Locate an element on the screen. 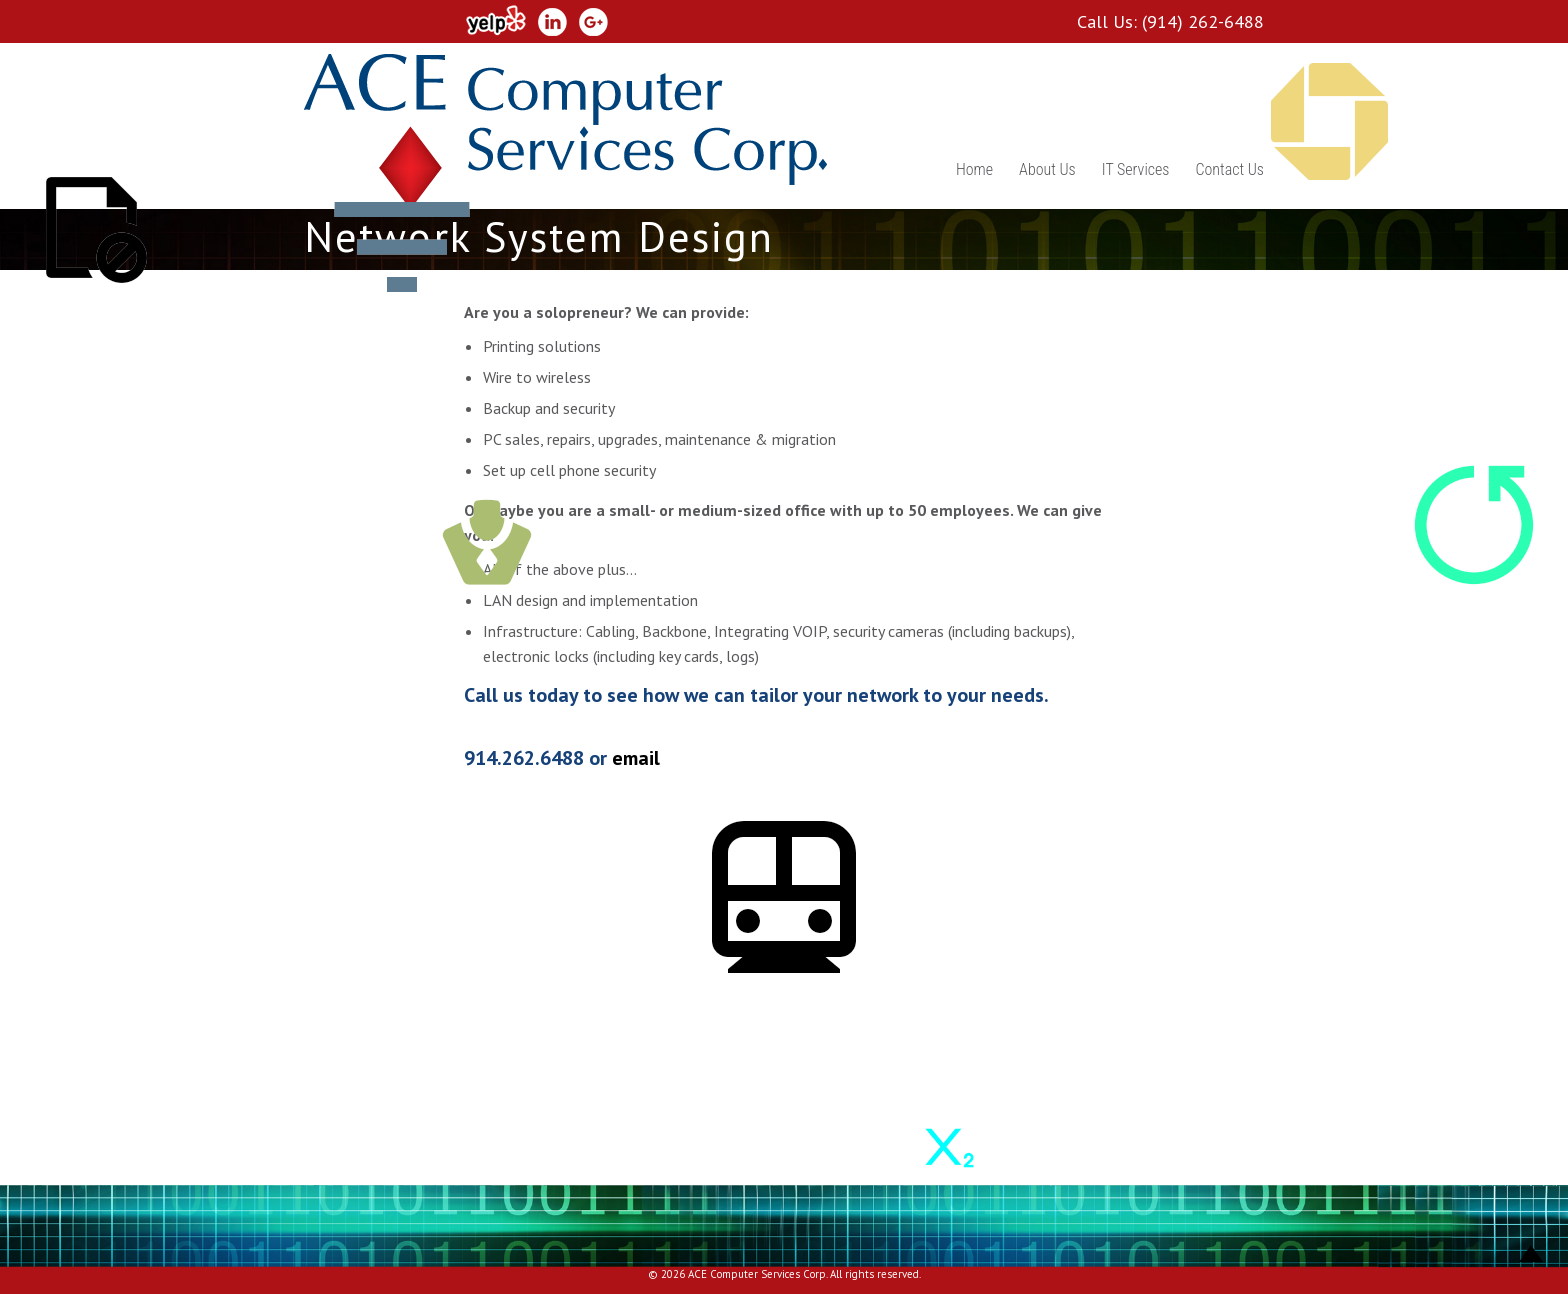 Image resolution: width=1568 pixels, height=1294 pixels. open the Chase banking app is located at coordinates (1329, 121).